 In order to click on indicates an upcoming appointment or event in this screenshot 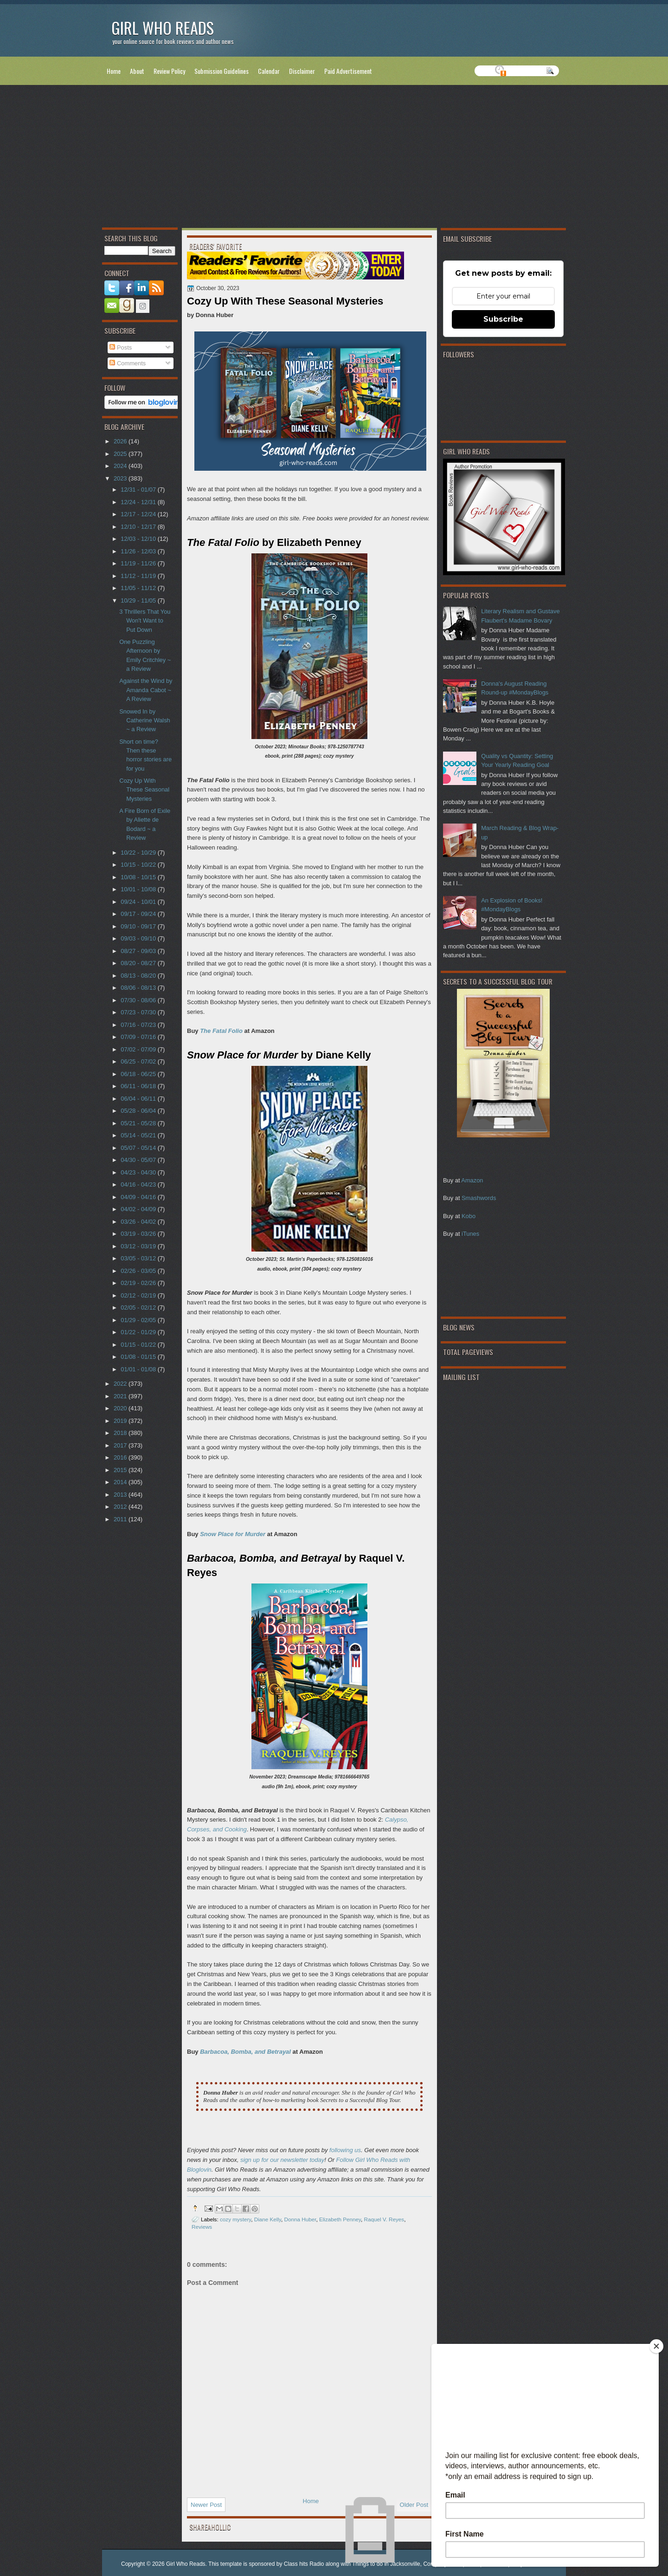, I will do `click(501, 71)`.